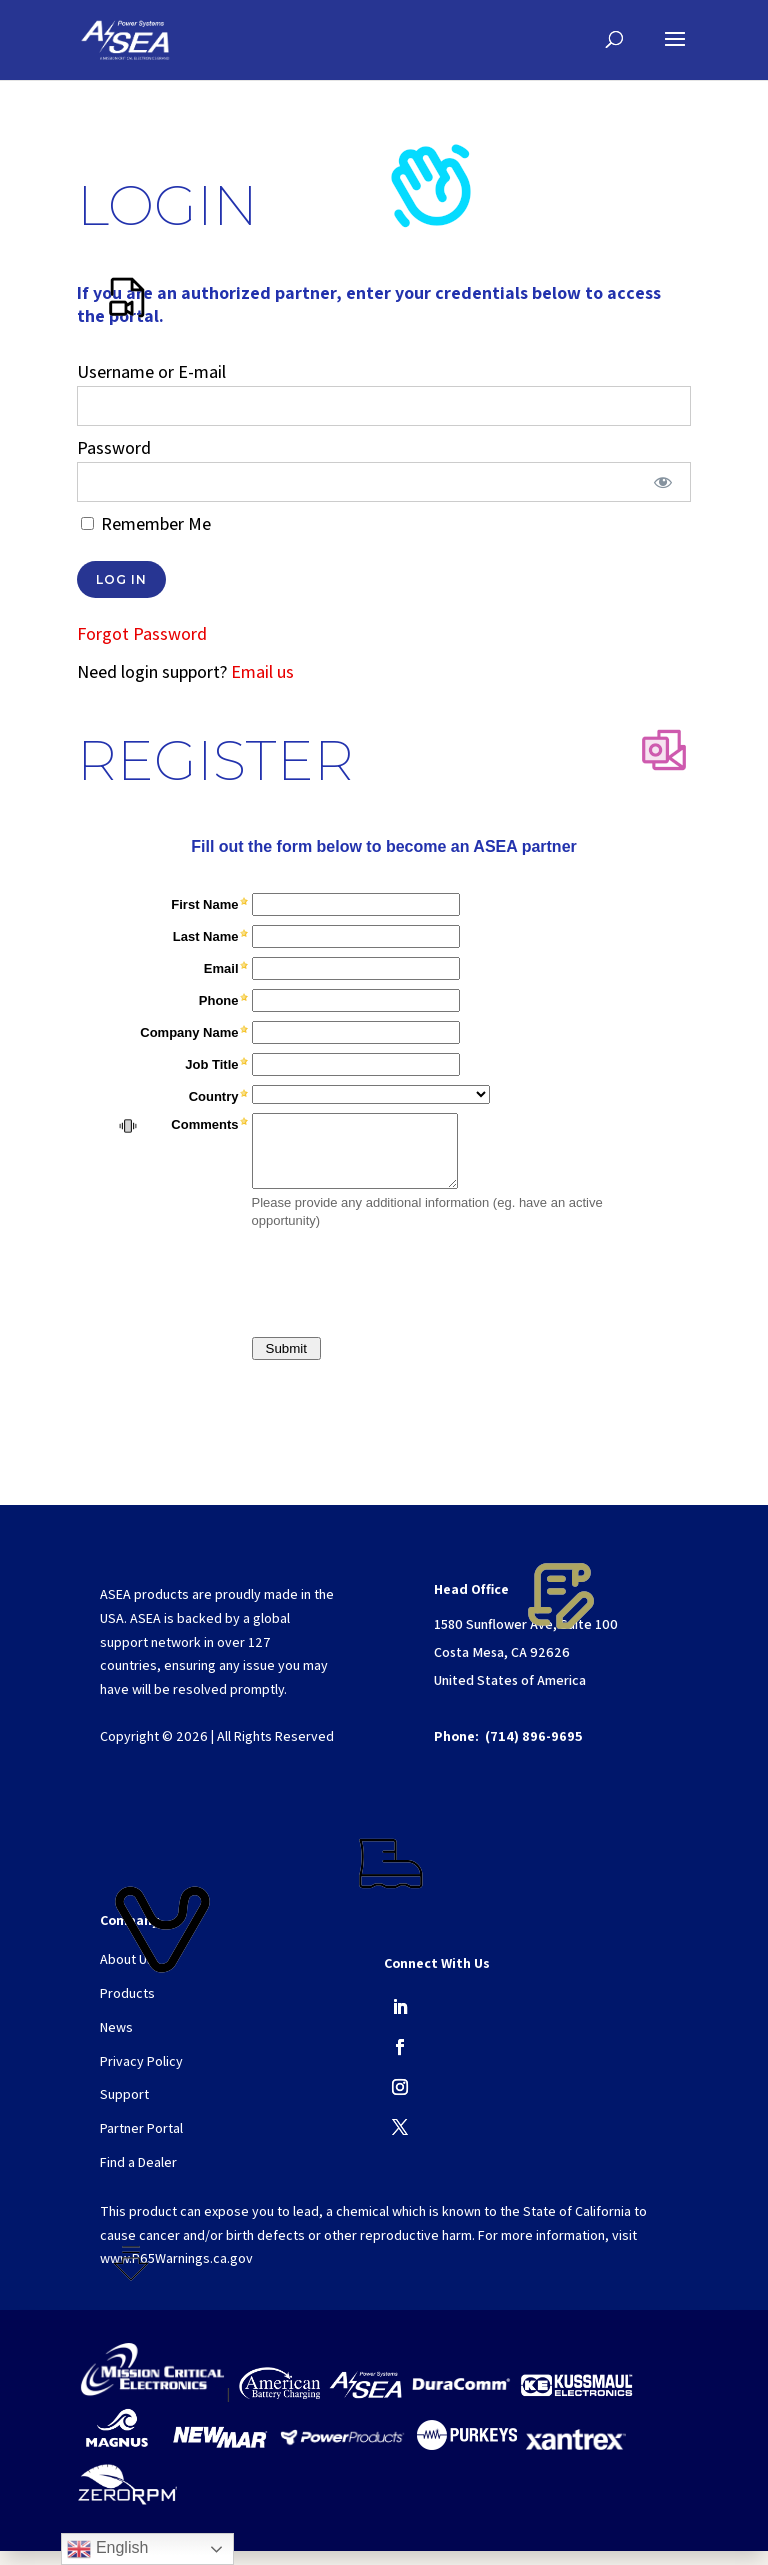  I want to click on open vivaldi browser, so click(162, 1929).